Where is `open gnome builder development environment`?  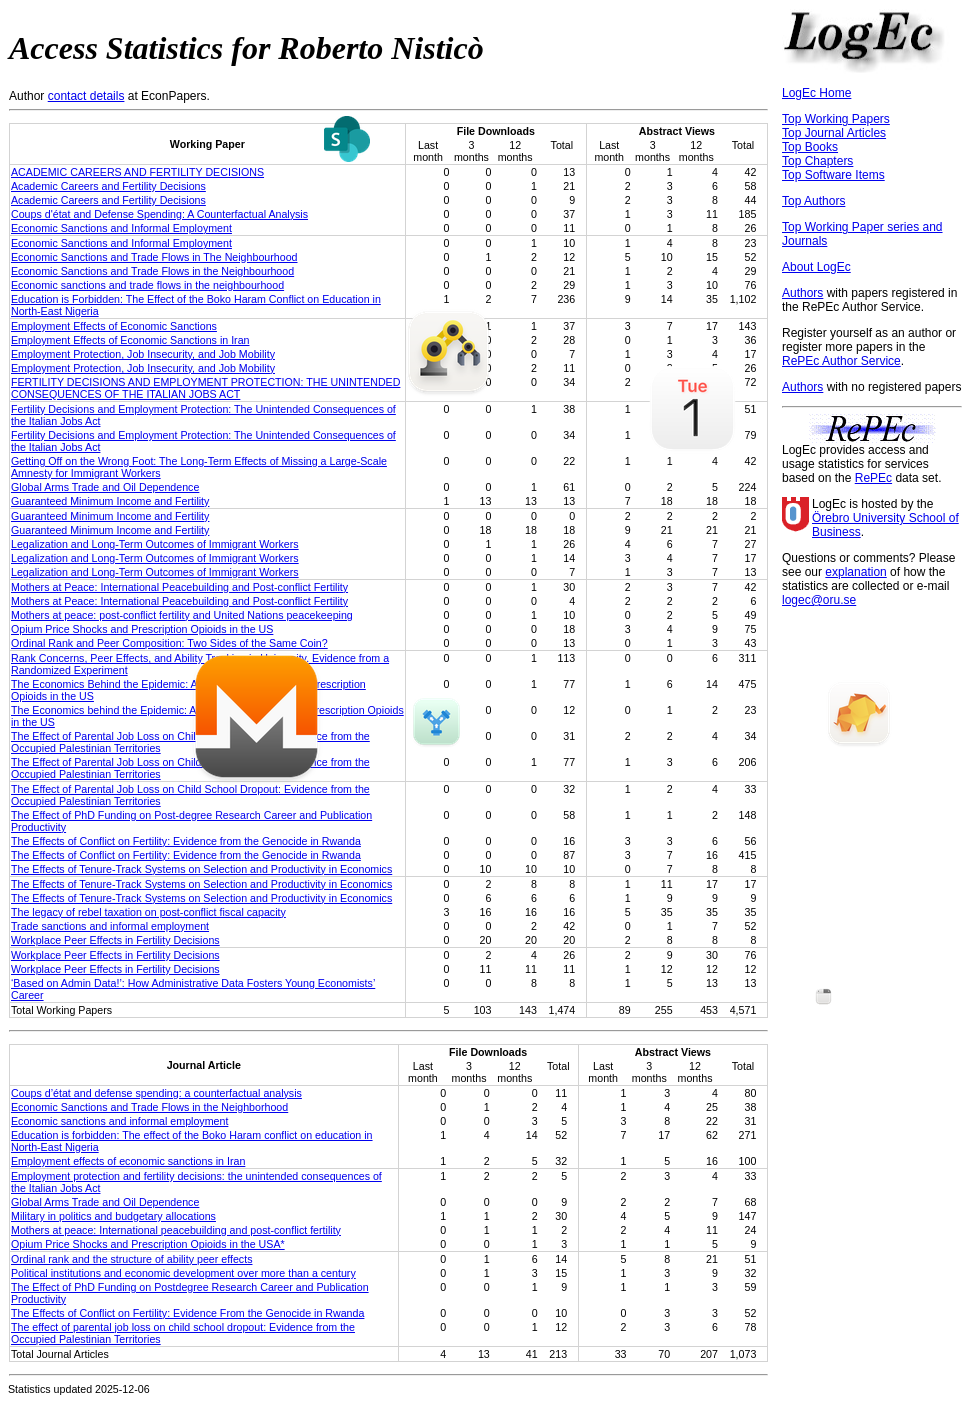 open gnome builder development environment is located at coordinates (448, 351).